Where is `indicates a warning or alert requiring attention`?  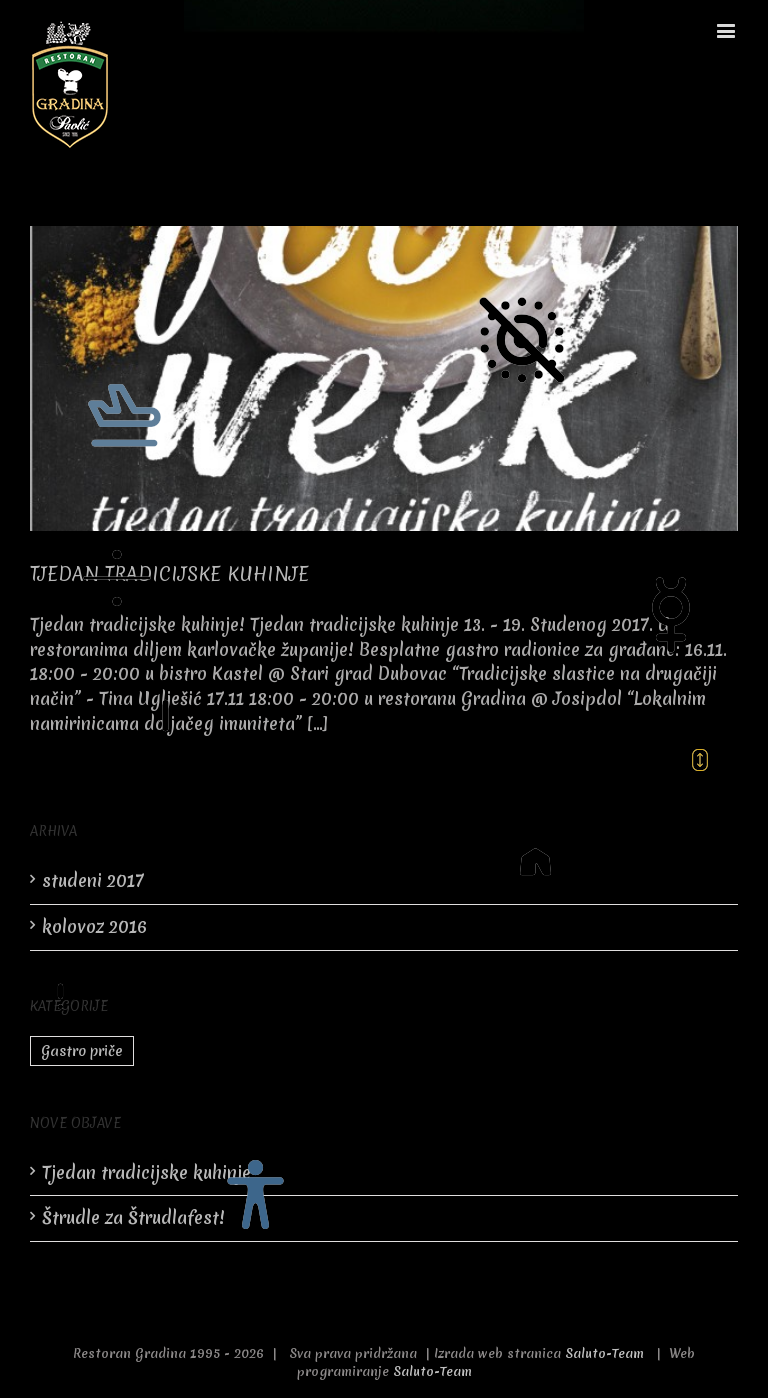
indicates a warning or alert requiring attention is located at coordinates (60, 996).